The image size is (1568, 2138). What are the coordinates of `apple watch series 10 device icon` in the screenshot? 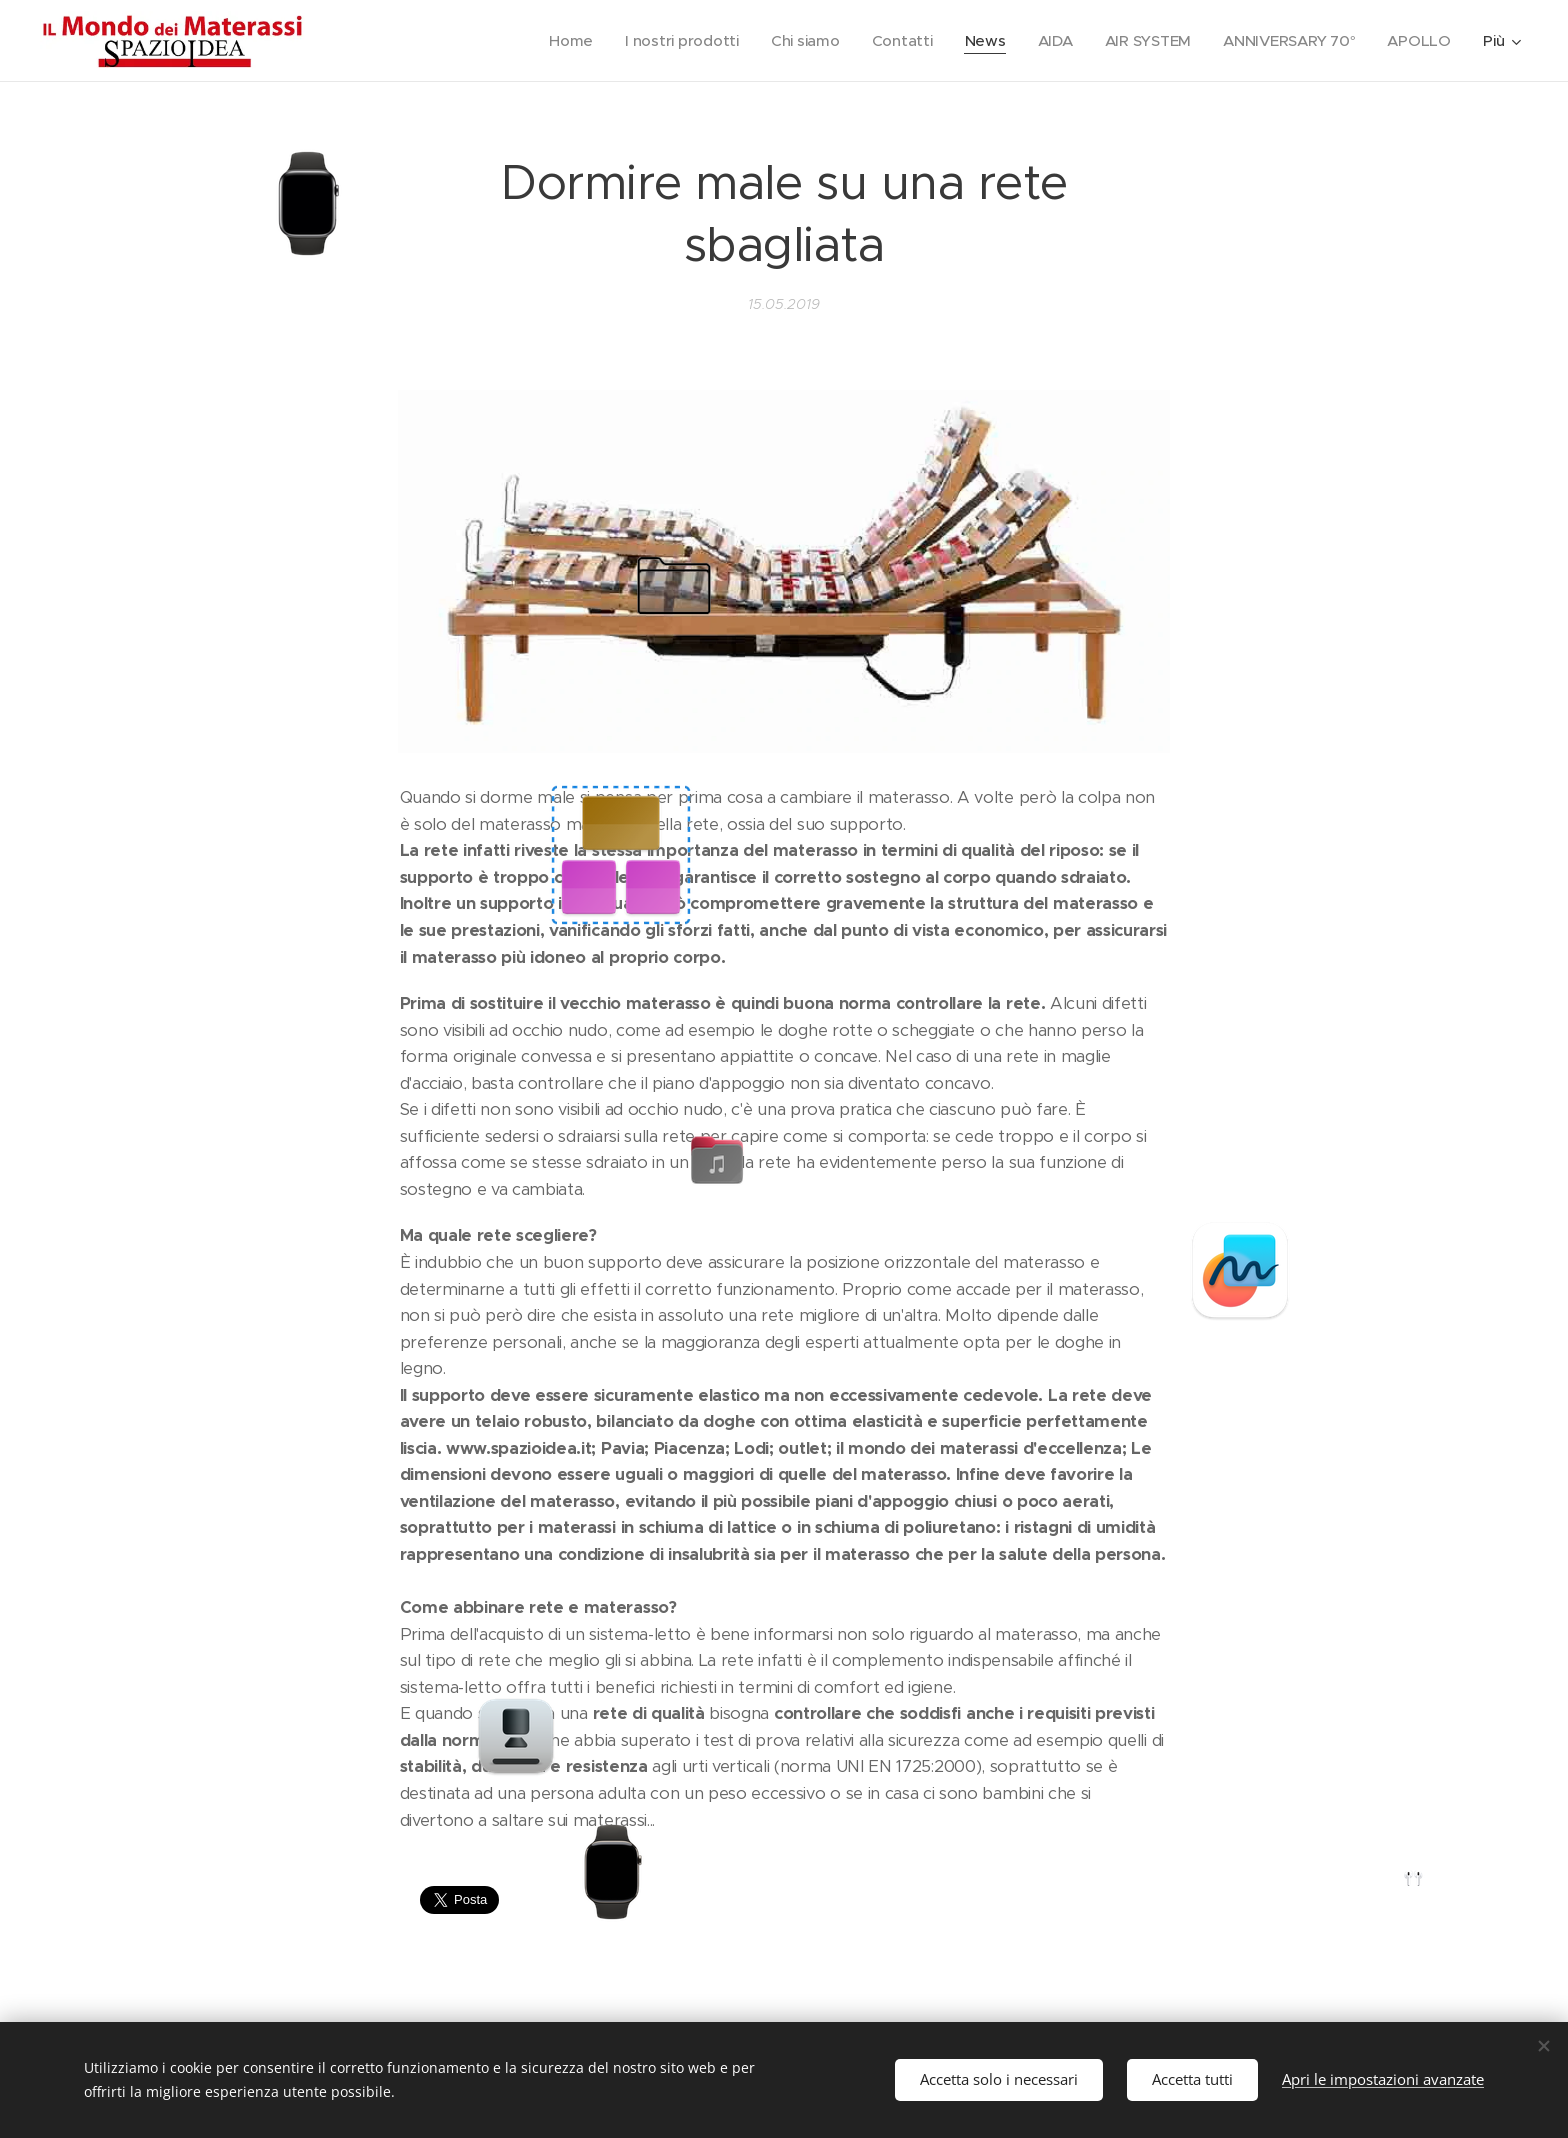 It's located at (612, 1872).